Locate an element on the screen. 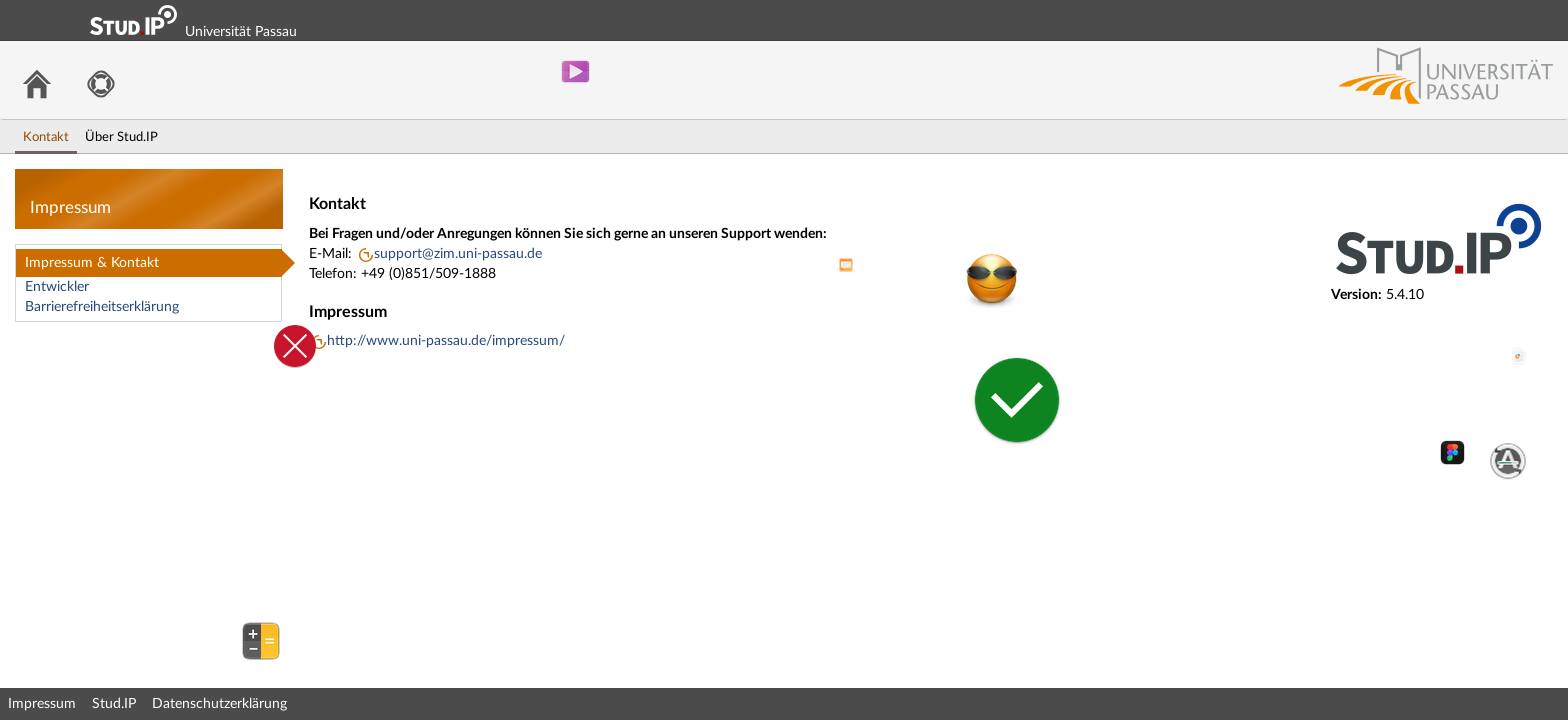  open a presentation file is located at coordinates (1519, 356).